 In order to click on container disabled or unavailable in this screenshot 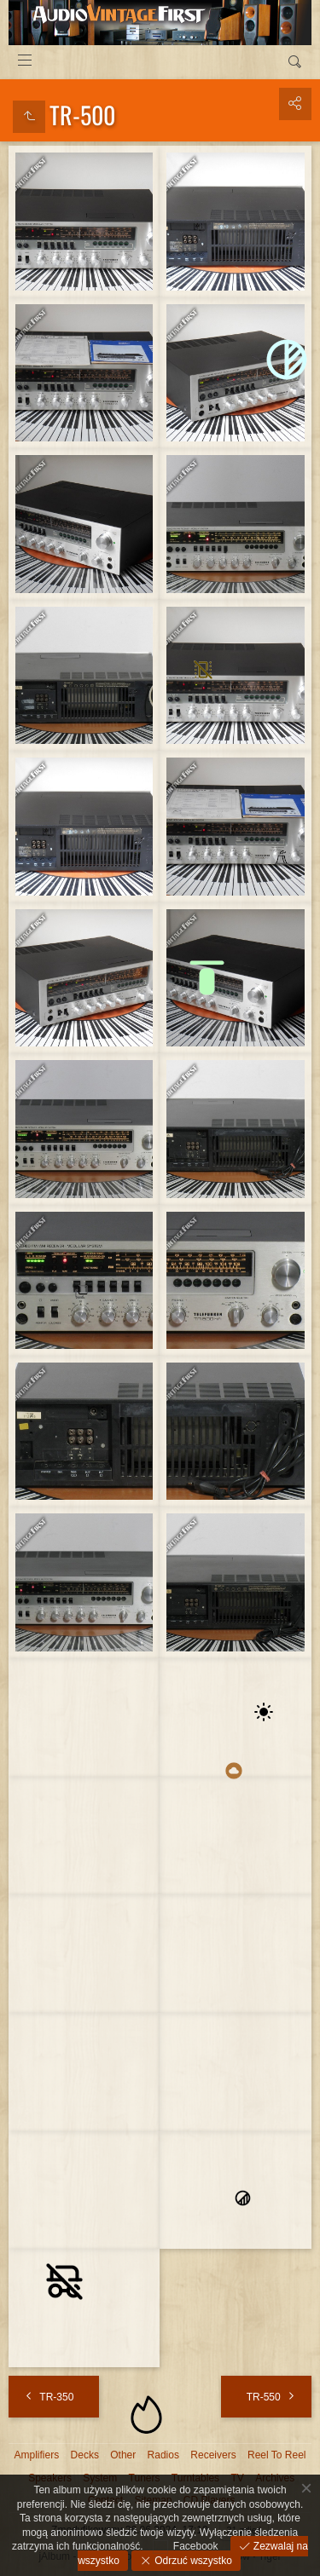, I will do `click(203, 670)`.